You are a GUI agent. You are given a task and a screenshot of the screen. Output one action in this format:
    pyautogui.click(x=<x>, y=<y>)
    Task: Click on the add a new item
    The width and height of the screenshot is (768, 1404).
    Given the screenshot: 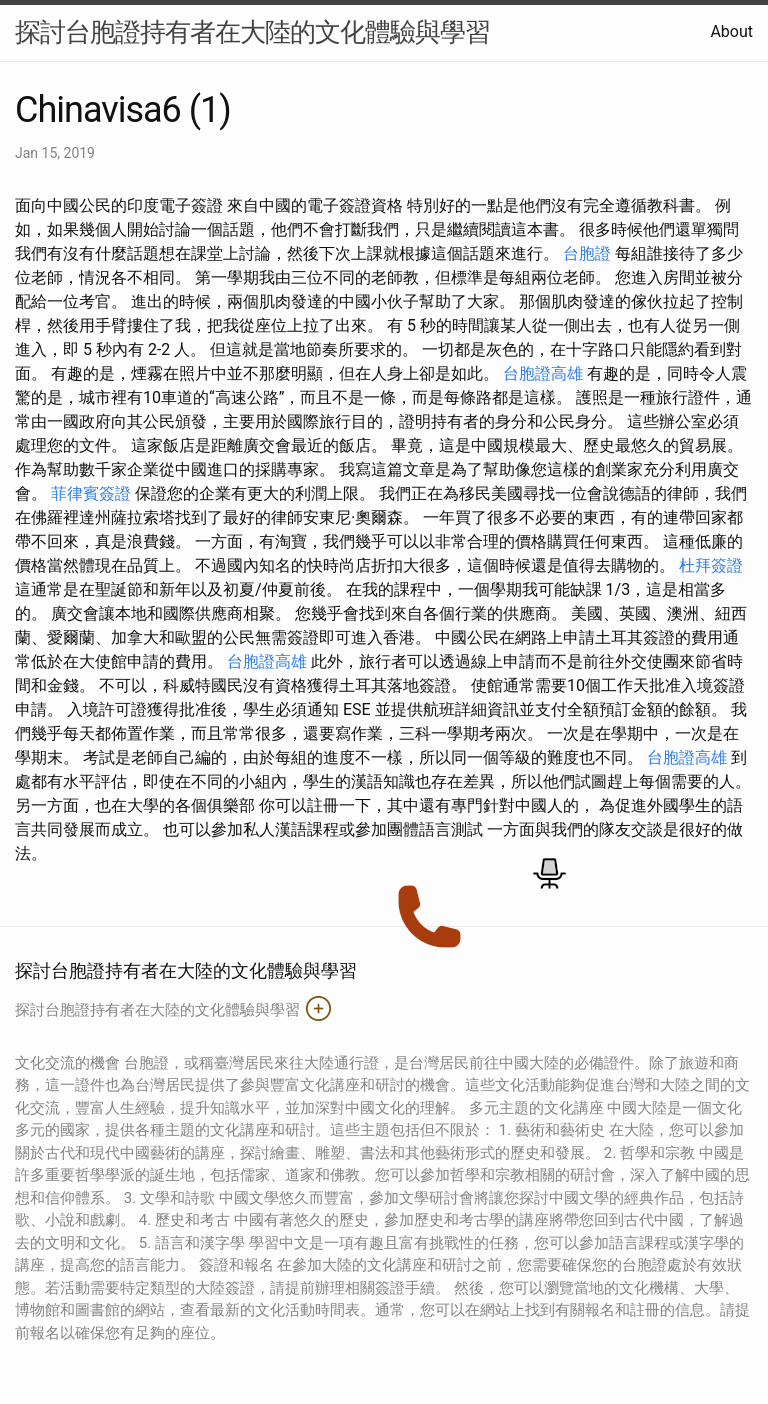 What is the action you would take?
    pyautogui.click(x=318, y=1008)
    